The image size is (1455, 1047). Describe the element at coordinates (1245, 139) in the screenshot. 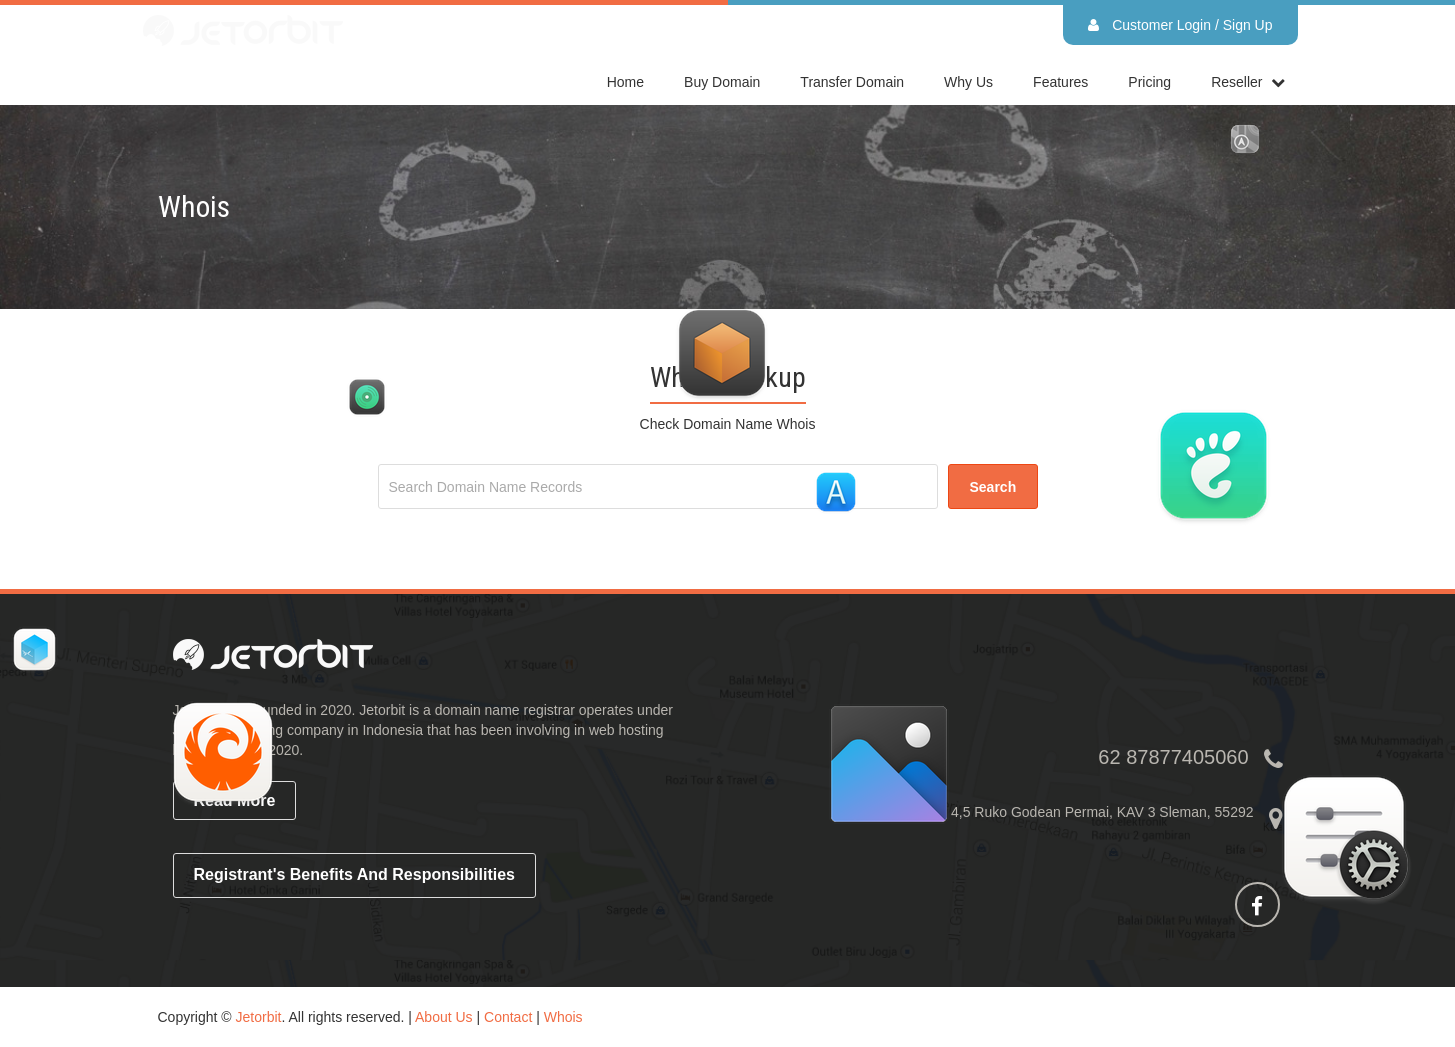

I see `open apple maps` at that location.